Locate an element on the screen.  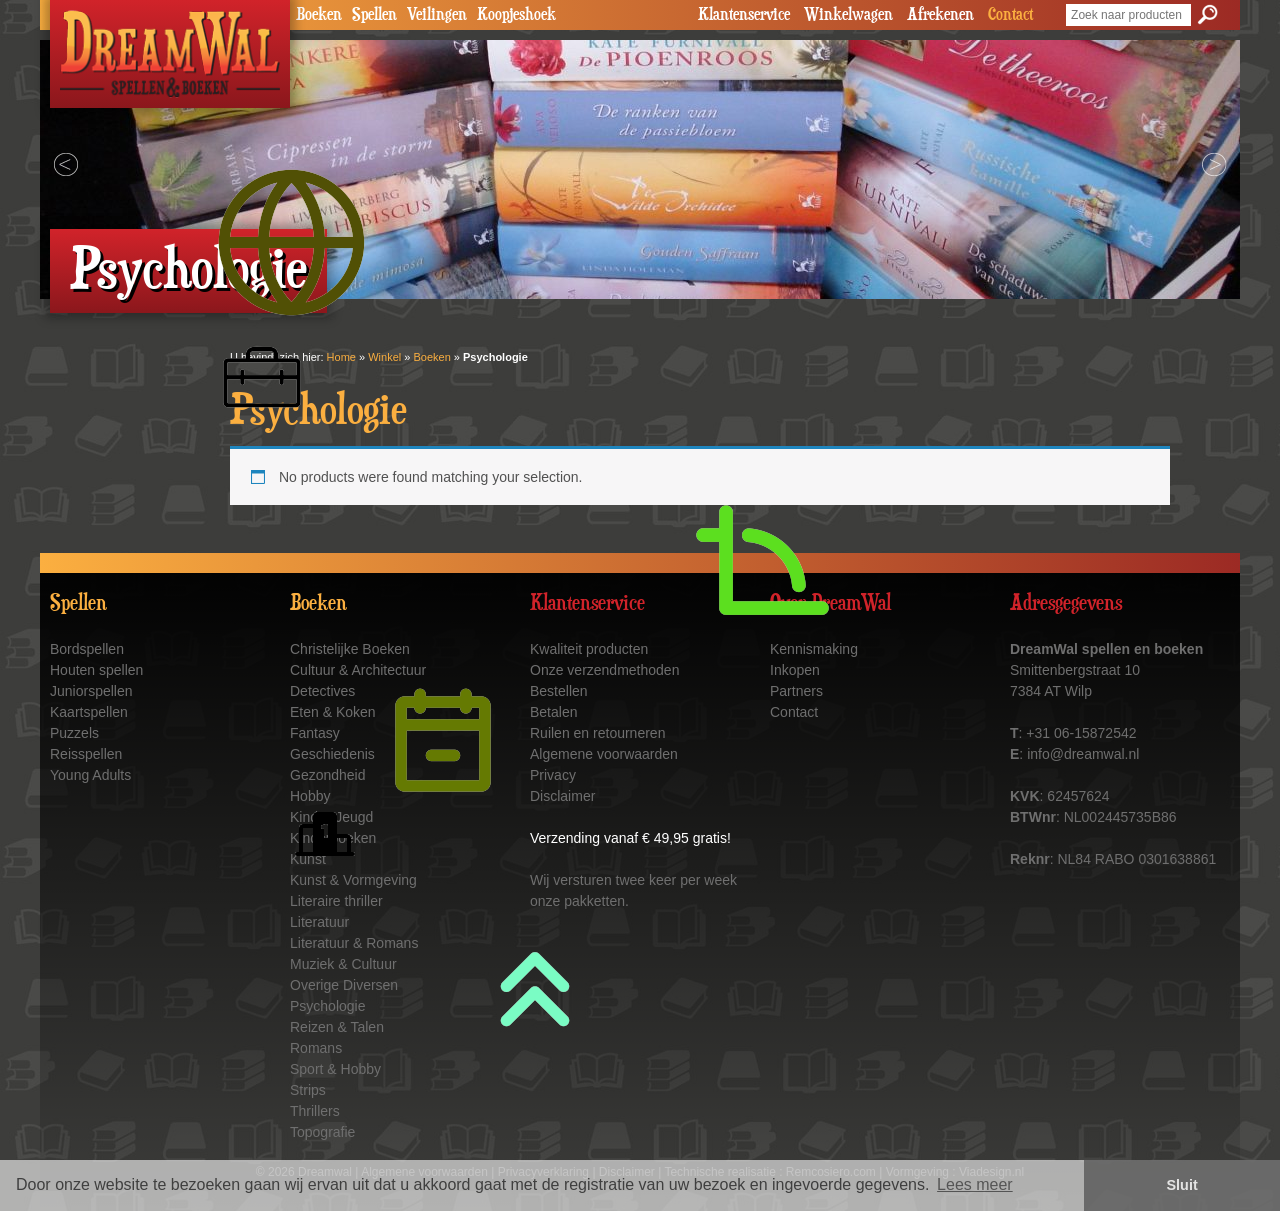
scroll to top of page is located at coordinates (535, 992).